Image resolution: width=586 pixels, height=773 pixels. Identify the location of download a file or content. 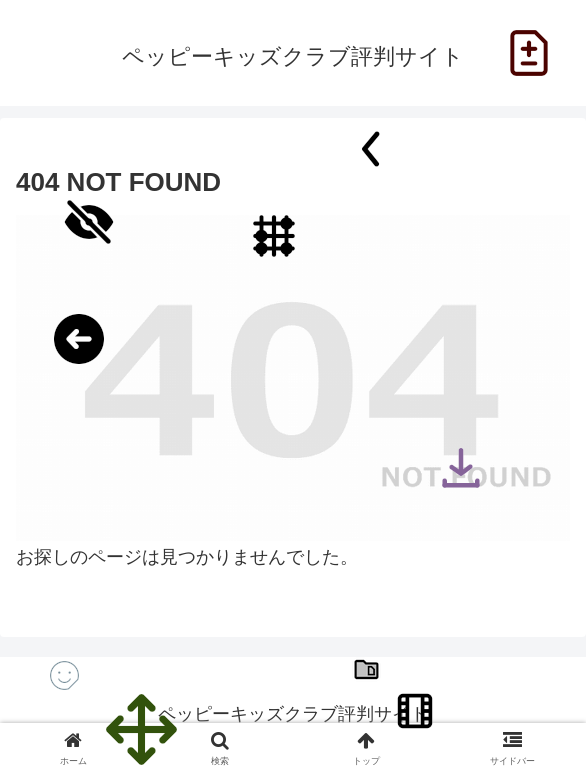
(461, 469).